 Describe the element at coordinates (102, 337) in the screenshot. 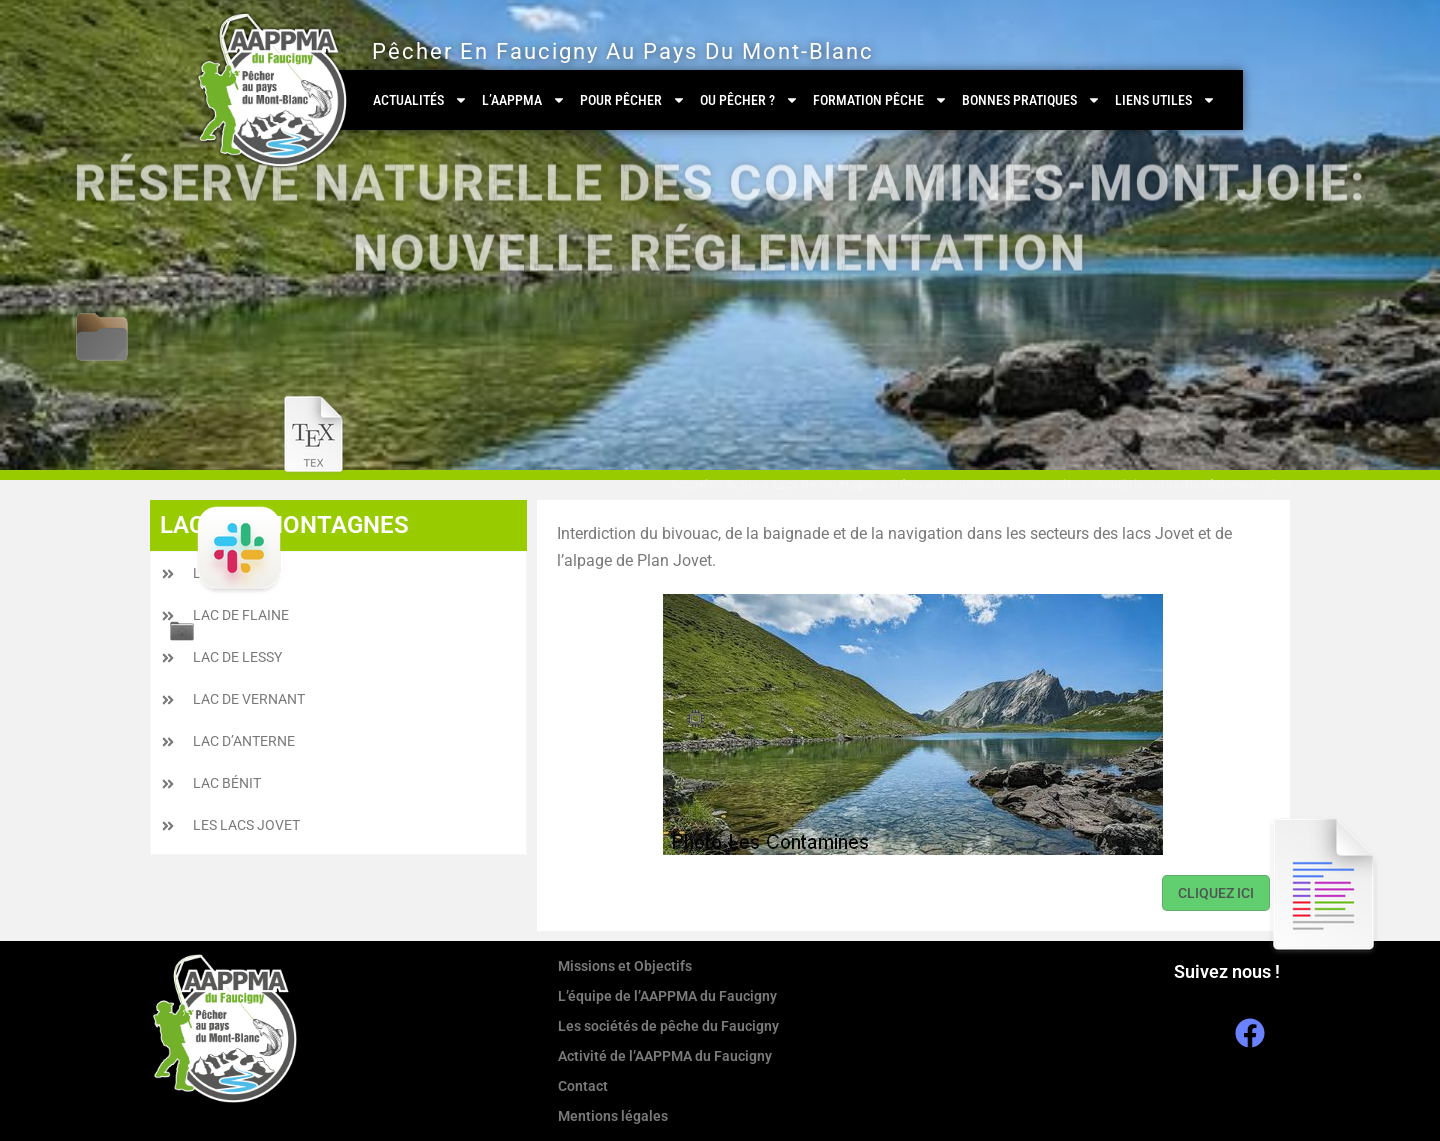

I see `access an open folder's contents` at that location.